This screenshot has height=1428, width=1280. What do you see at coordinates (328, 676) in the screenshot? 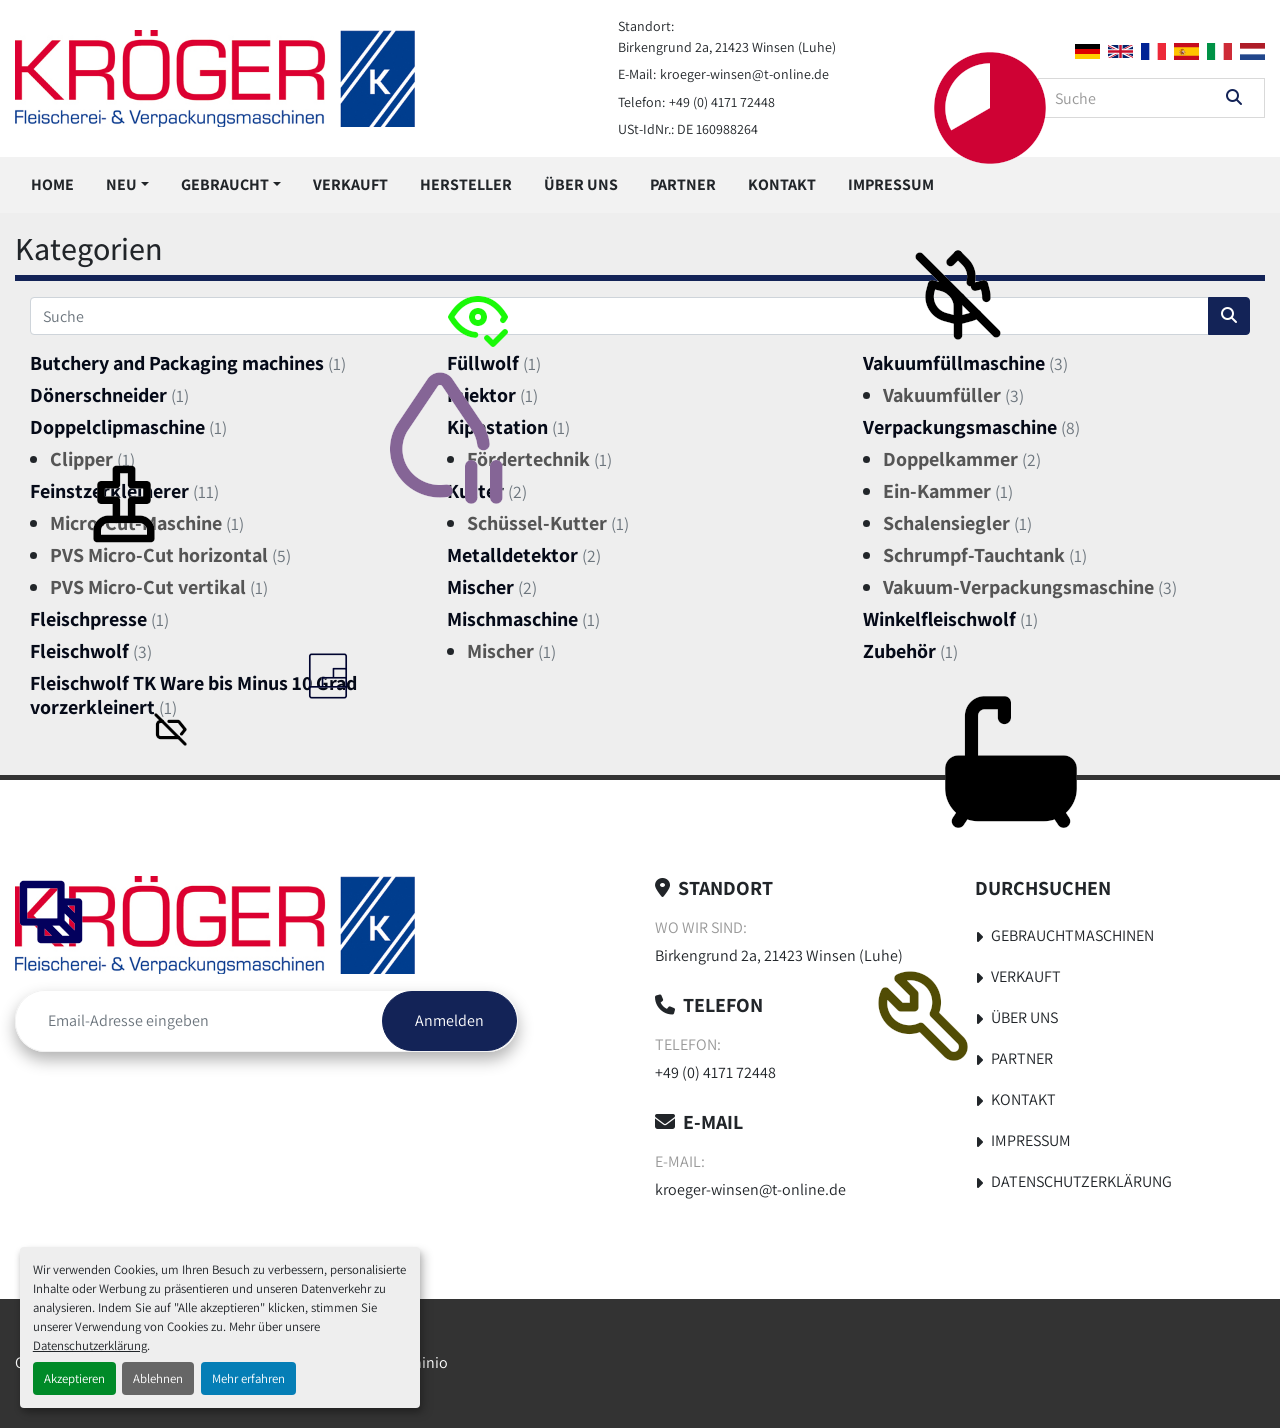
I see `access stairway or floor navigation` at bounding box center [328, 676].